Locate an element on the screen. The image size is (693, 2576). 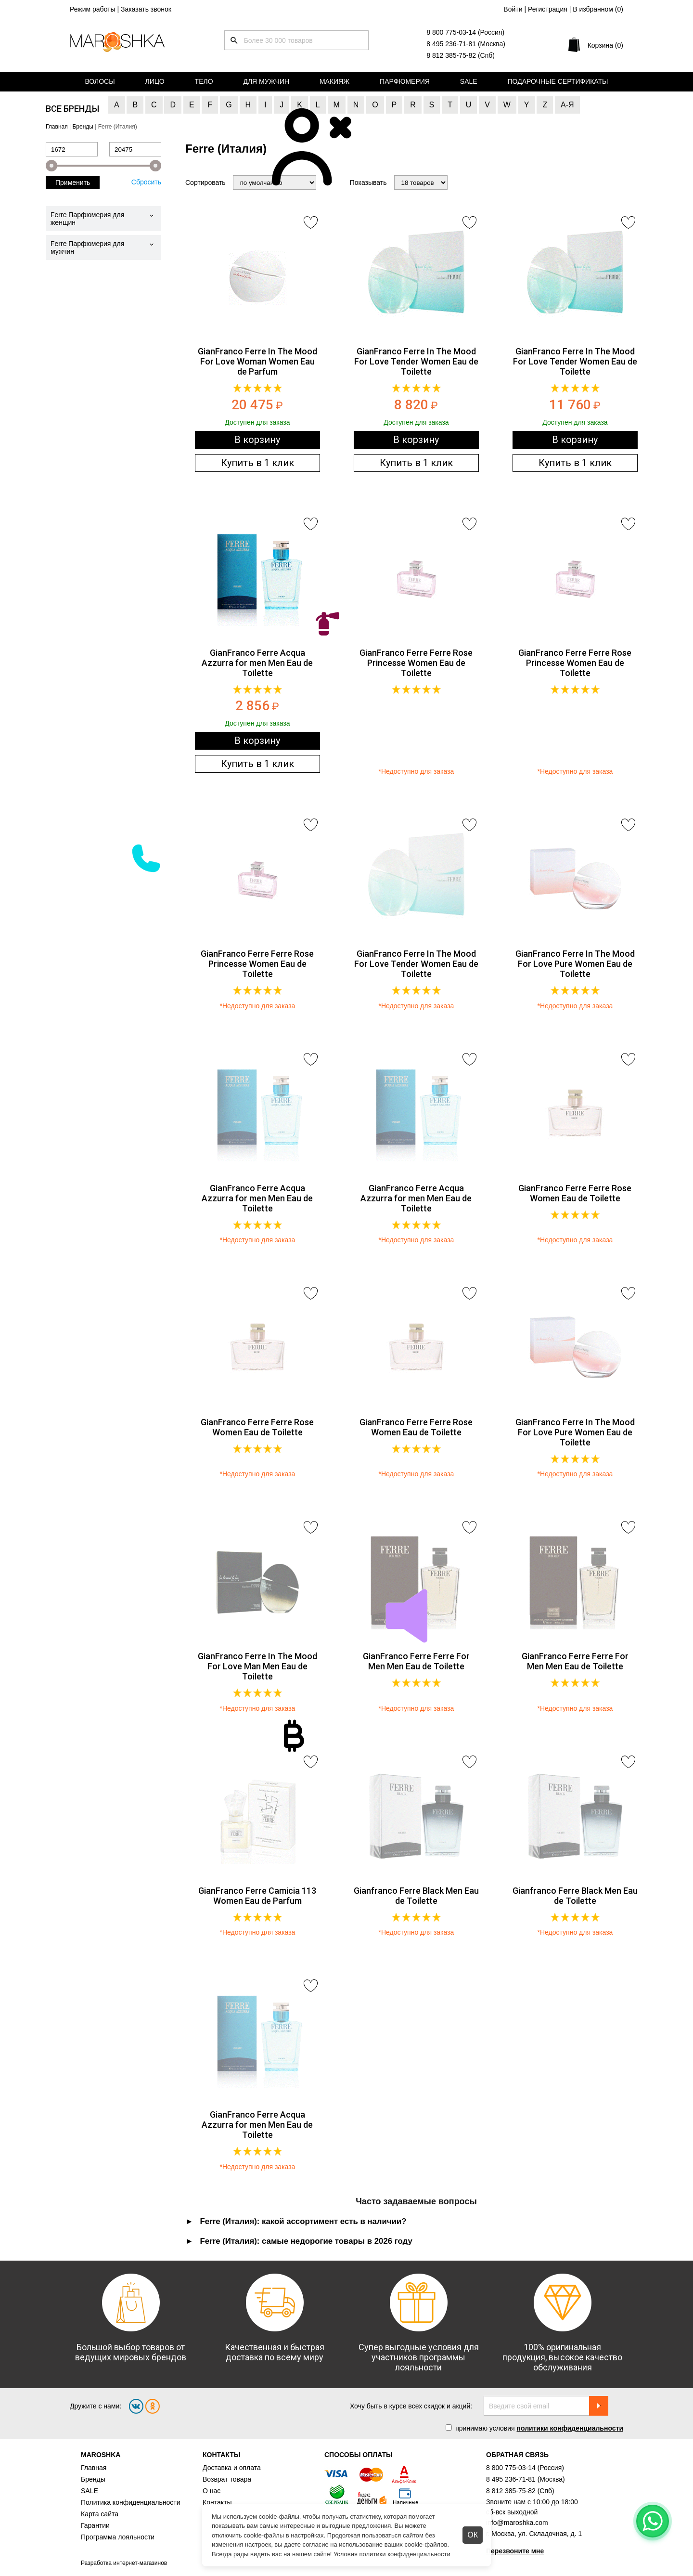
make a phone call is located at coordinates (146, 858).